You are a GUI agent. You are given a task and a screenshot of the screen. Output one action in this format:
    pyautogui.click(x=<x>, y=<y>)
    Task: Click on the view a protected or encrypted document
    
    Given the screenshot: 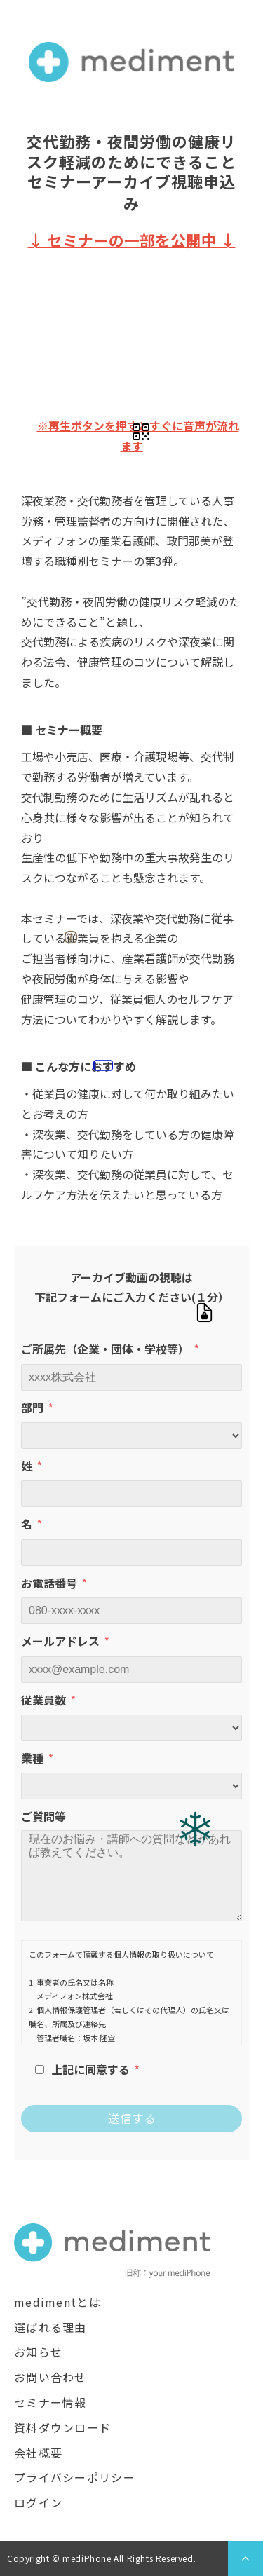 What is the action you would take?
    pyautogui.click(x=204, y=1312)
    